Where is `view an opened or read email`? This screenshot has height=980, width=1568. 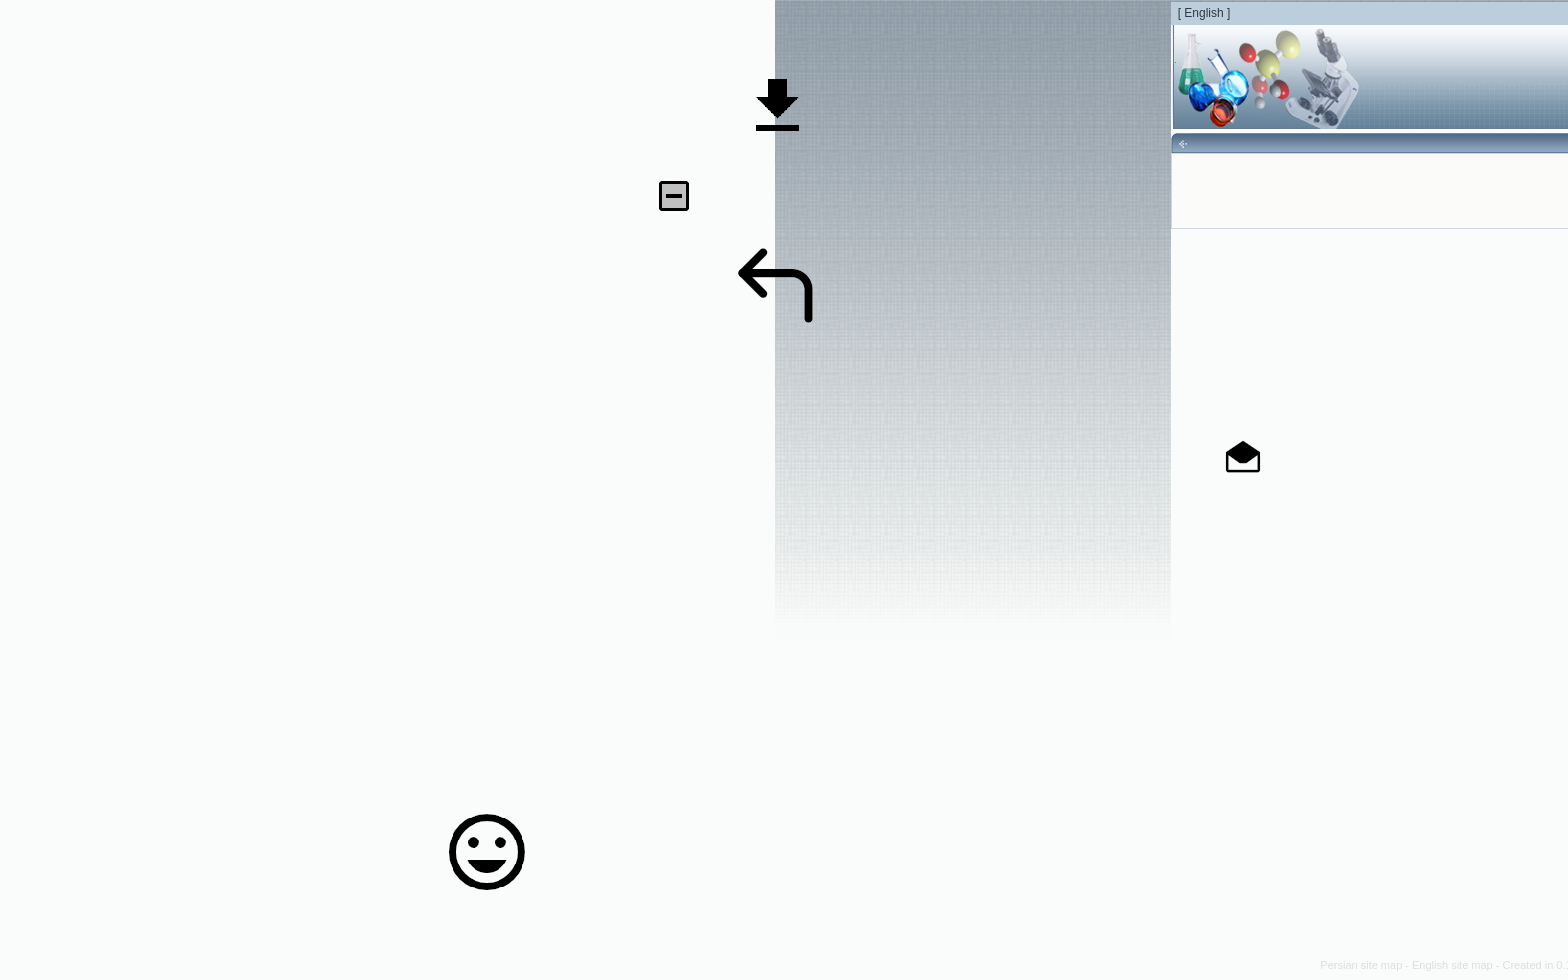 view an opened or read email is located at coordinates (1243, 458).